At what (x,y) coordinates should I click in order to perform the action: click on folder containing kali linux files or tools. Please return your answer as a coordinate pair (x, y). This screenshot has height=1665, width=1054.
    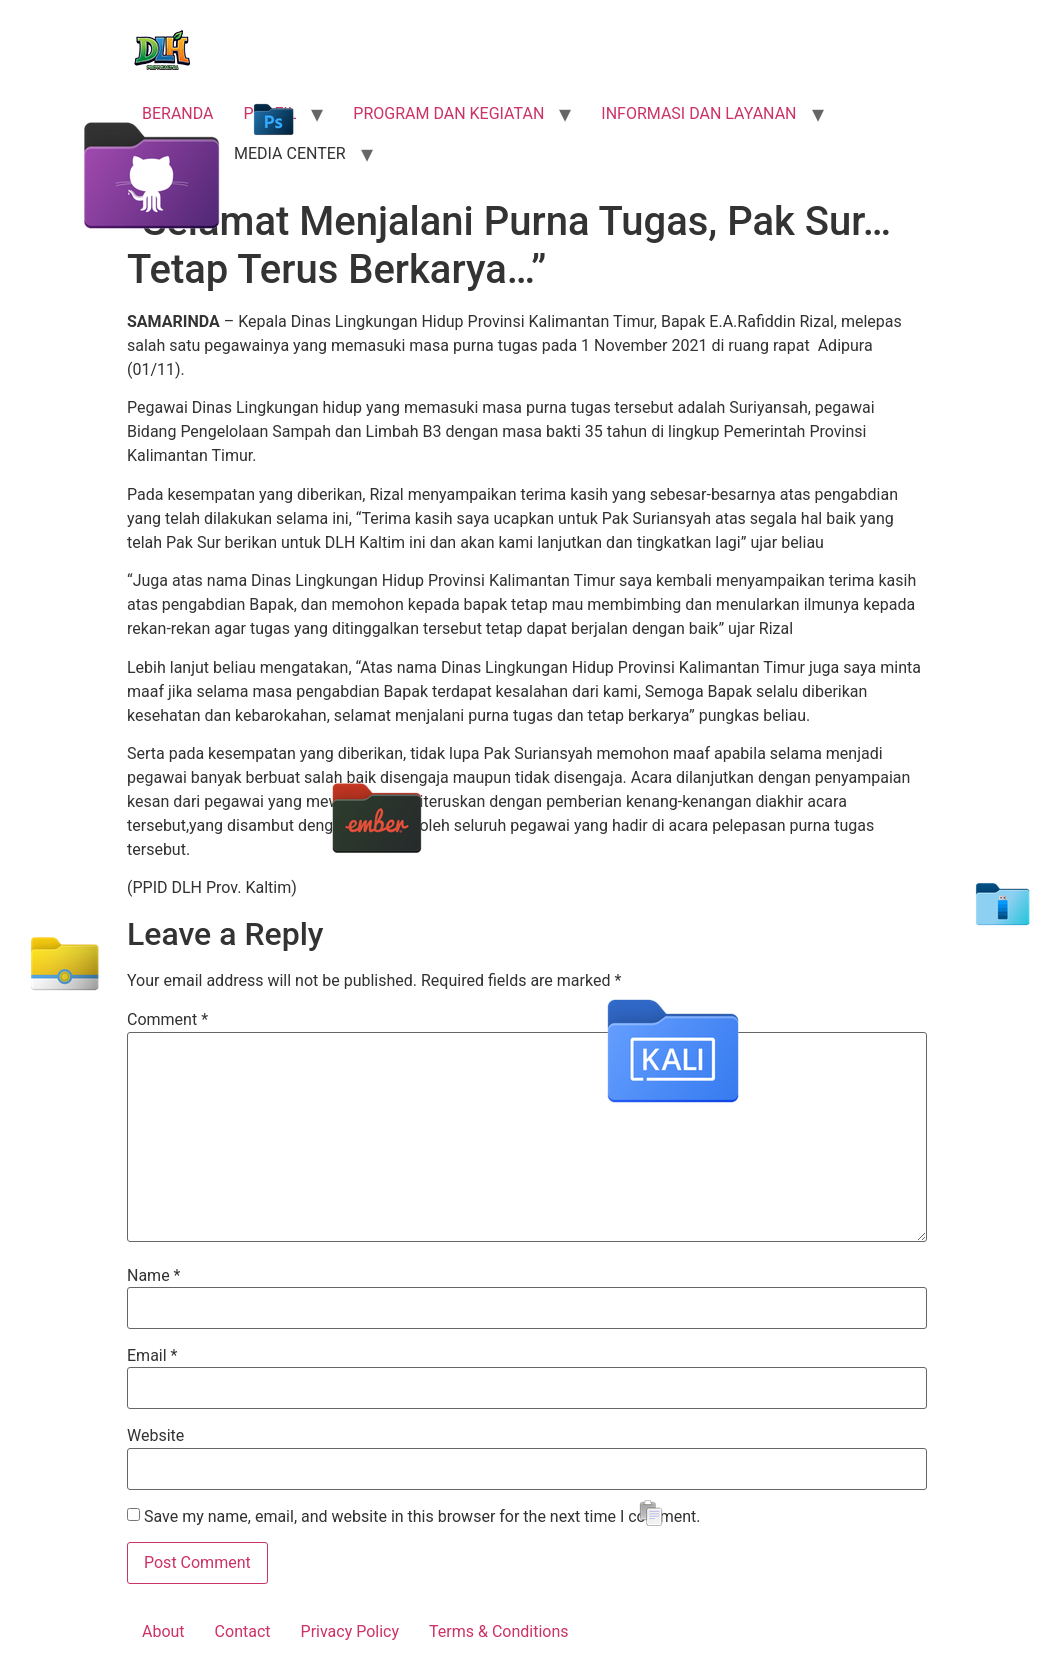
    Looking at the image, I should click on (672, 1054).